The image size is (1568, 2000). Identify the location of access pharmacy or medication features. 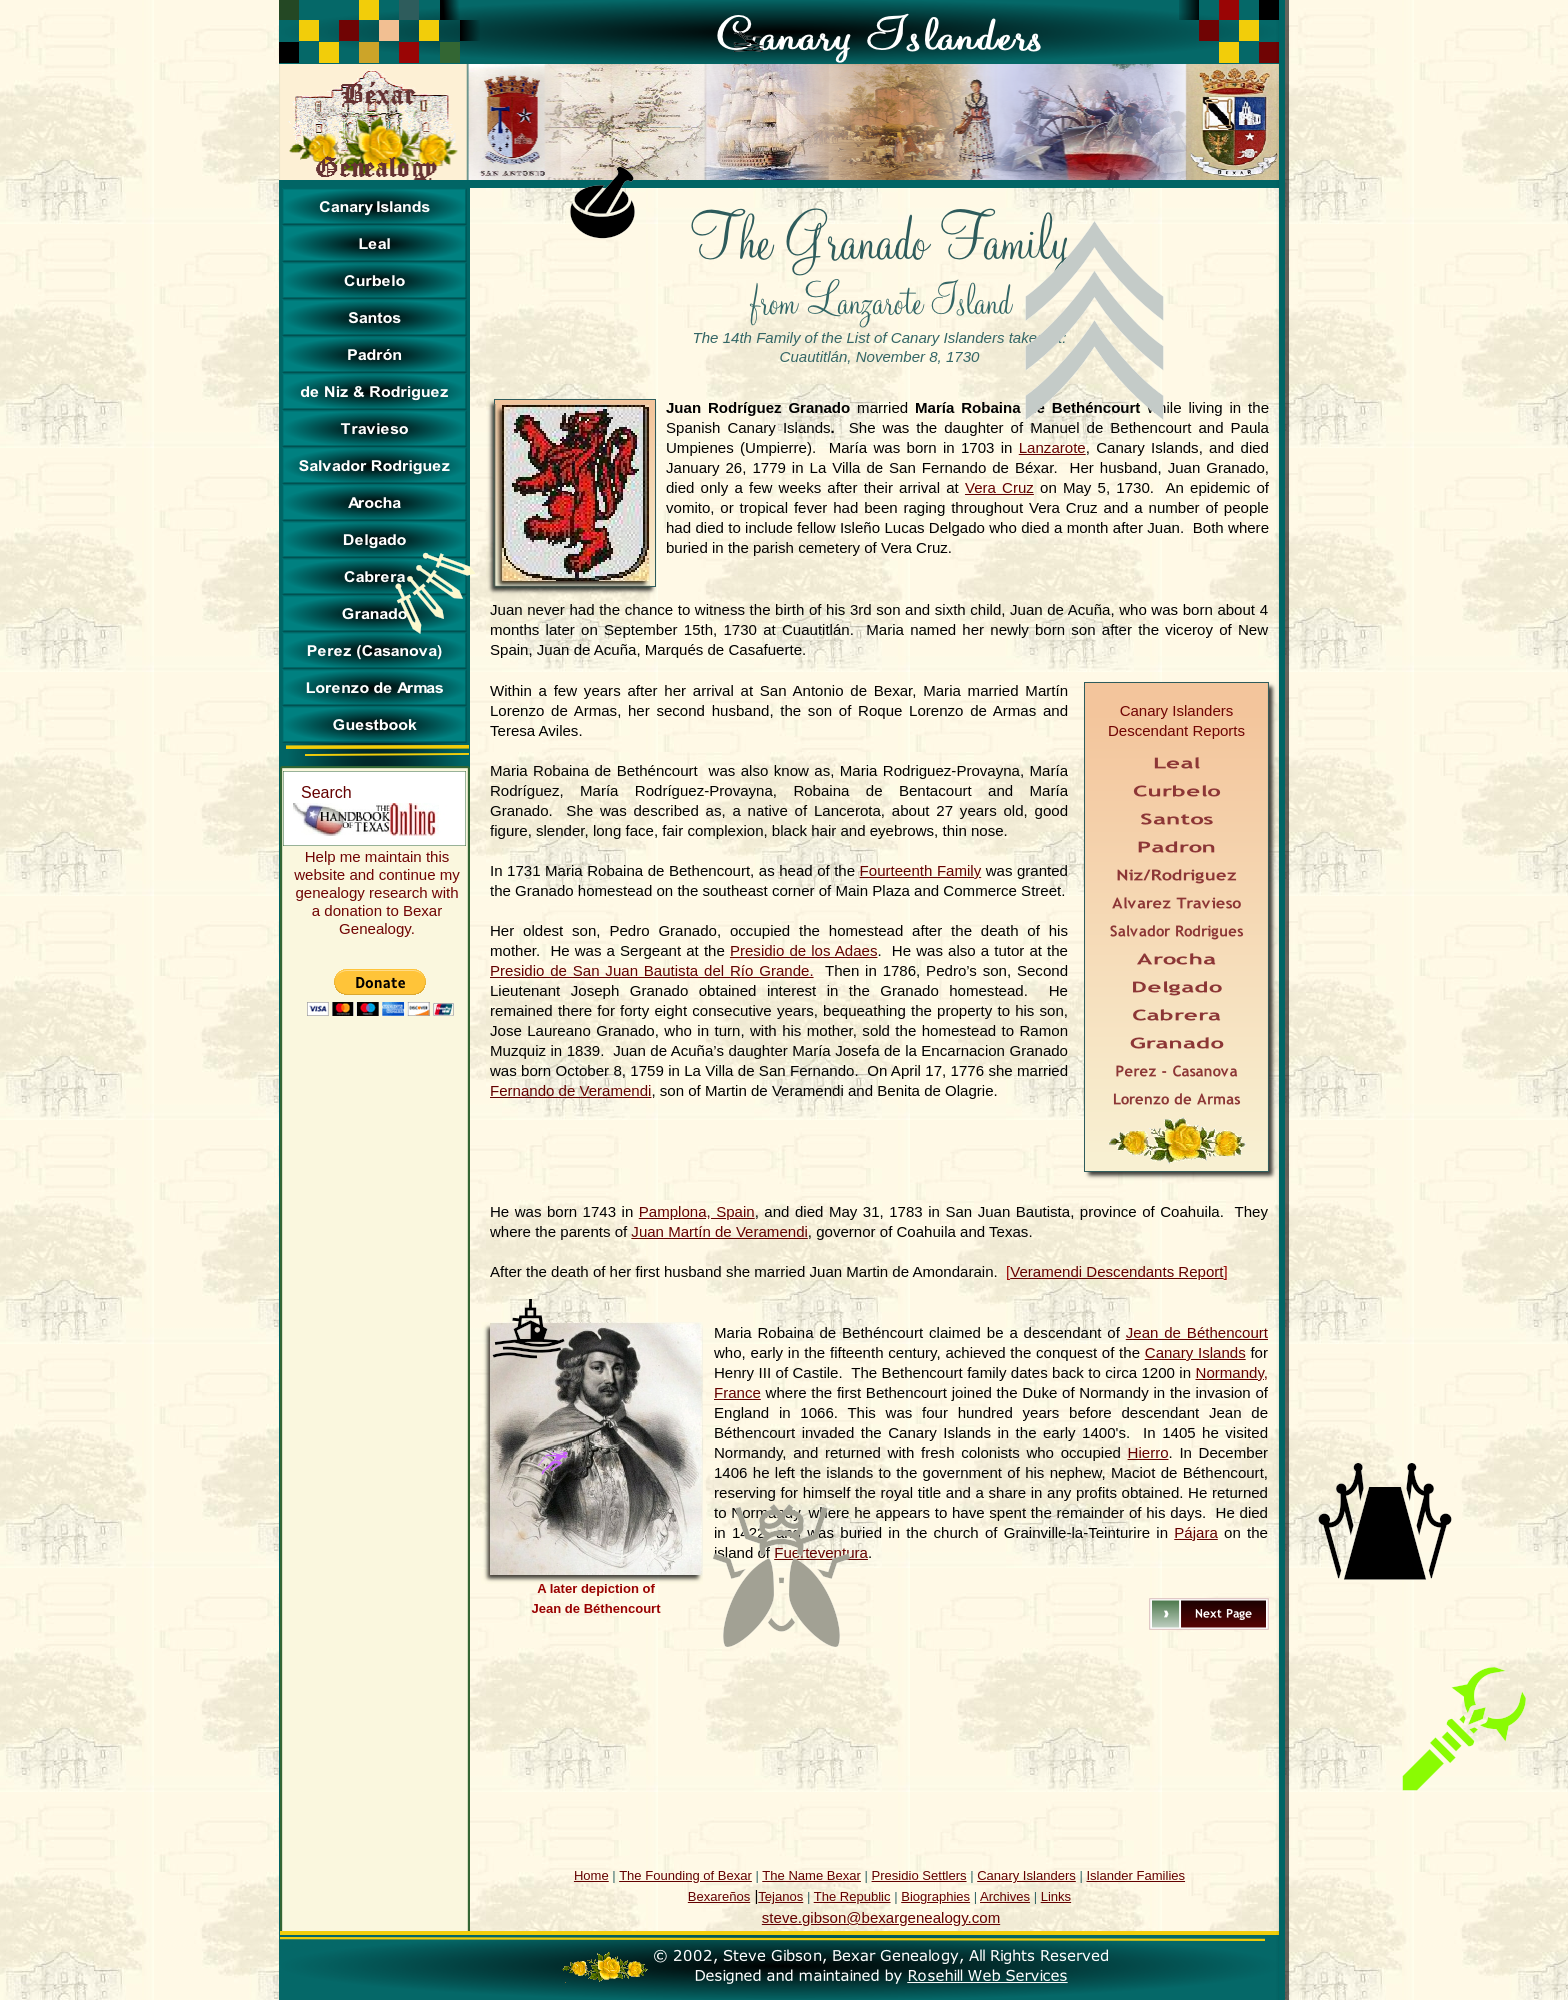
(602, 202).